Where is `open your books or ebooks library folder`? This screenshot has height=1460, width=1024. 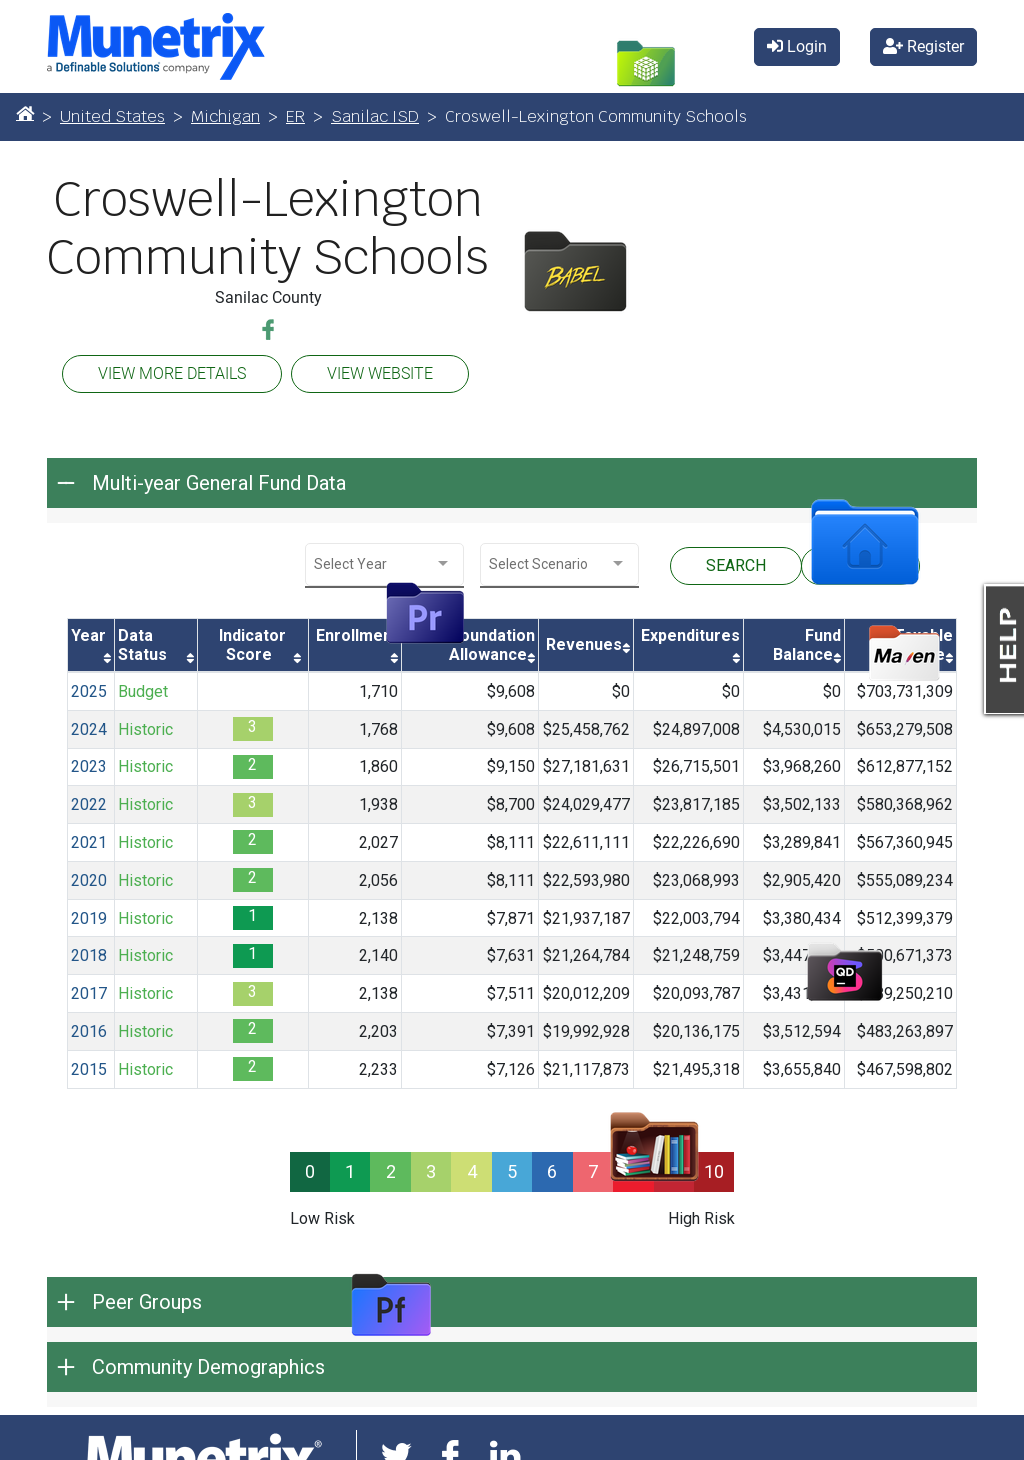 open your books or ebooks library folder is located at coordinates (654, 1149).